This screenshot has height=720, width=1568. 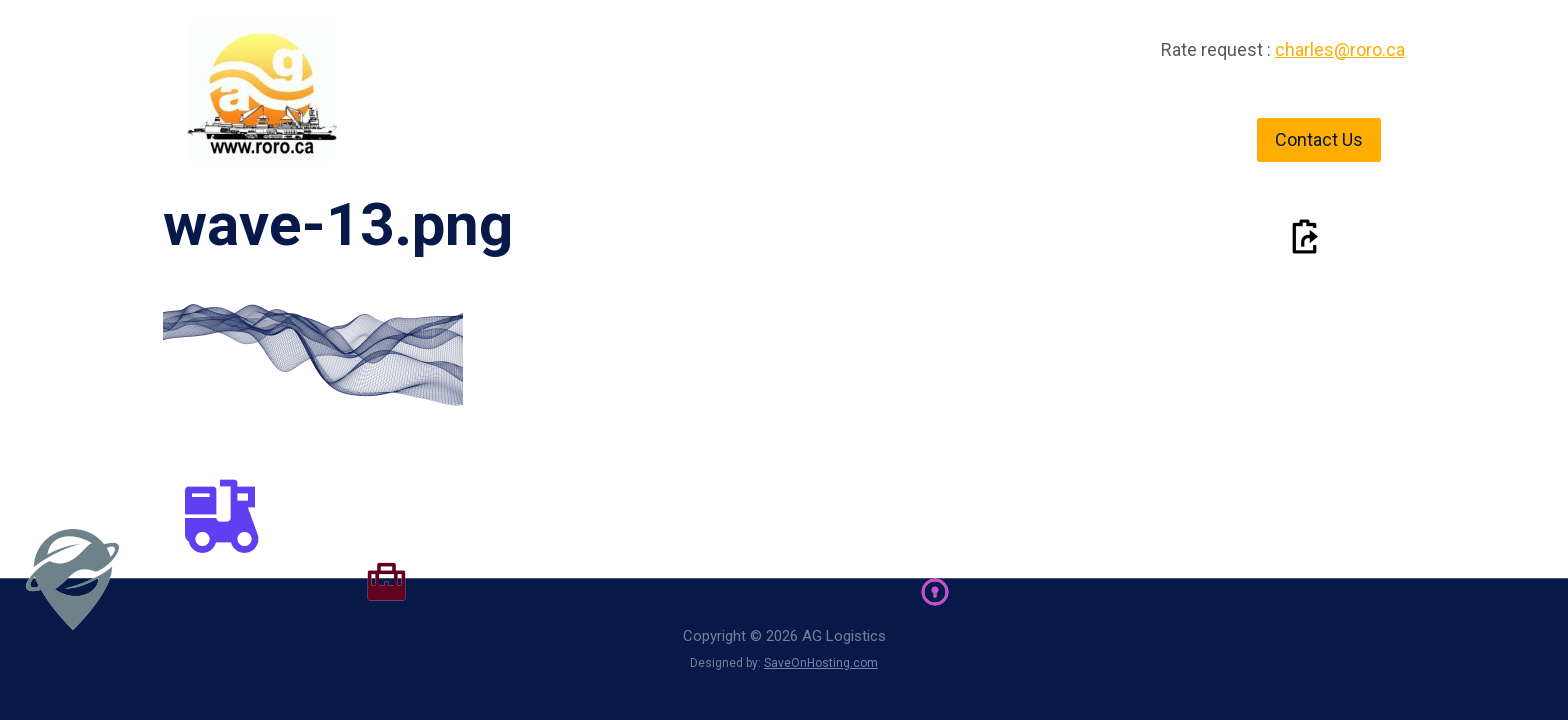 I want to click on lock or secure a room, so click(x=935, y=592).